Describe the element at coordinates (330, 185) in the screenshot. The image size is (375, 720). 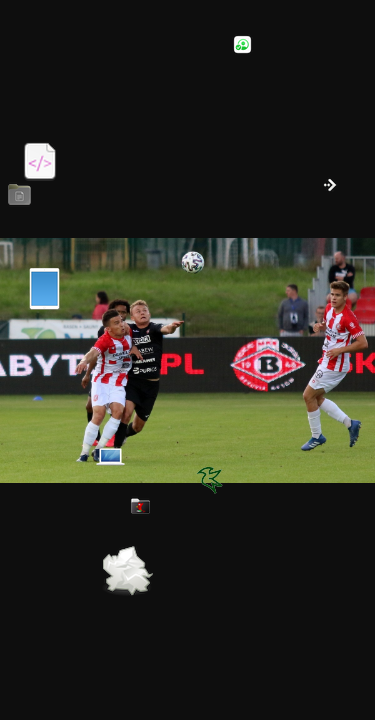
I see `navigate to the next item or page` at that location.